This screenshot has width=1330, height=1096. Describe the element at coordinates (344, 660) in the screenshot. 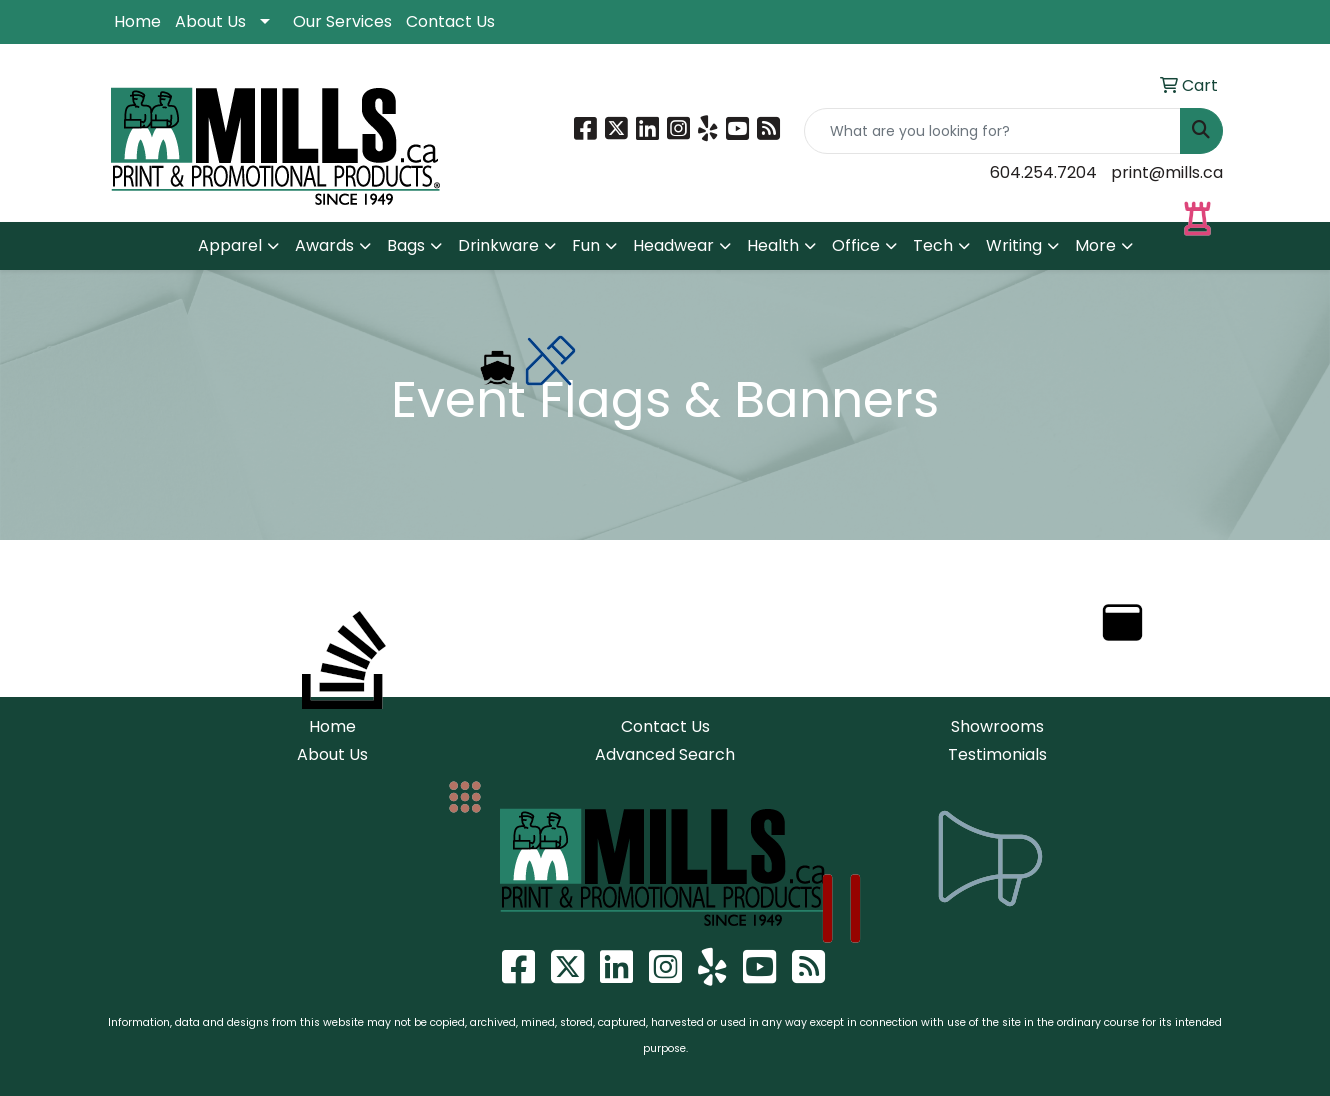

I see `visit Stack Overflow website` at that location.